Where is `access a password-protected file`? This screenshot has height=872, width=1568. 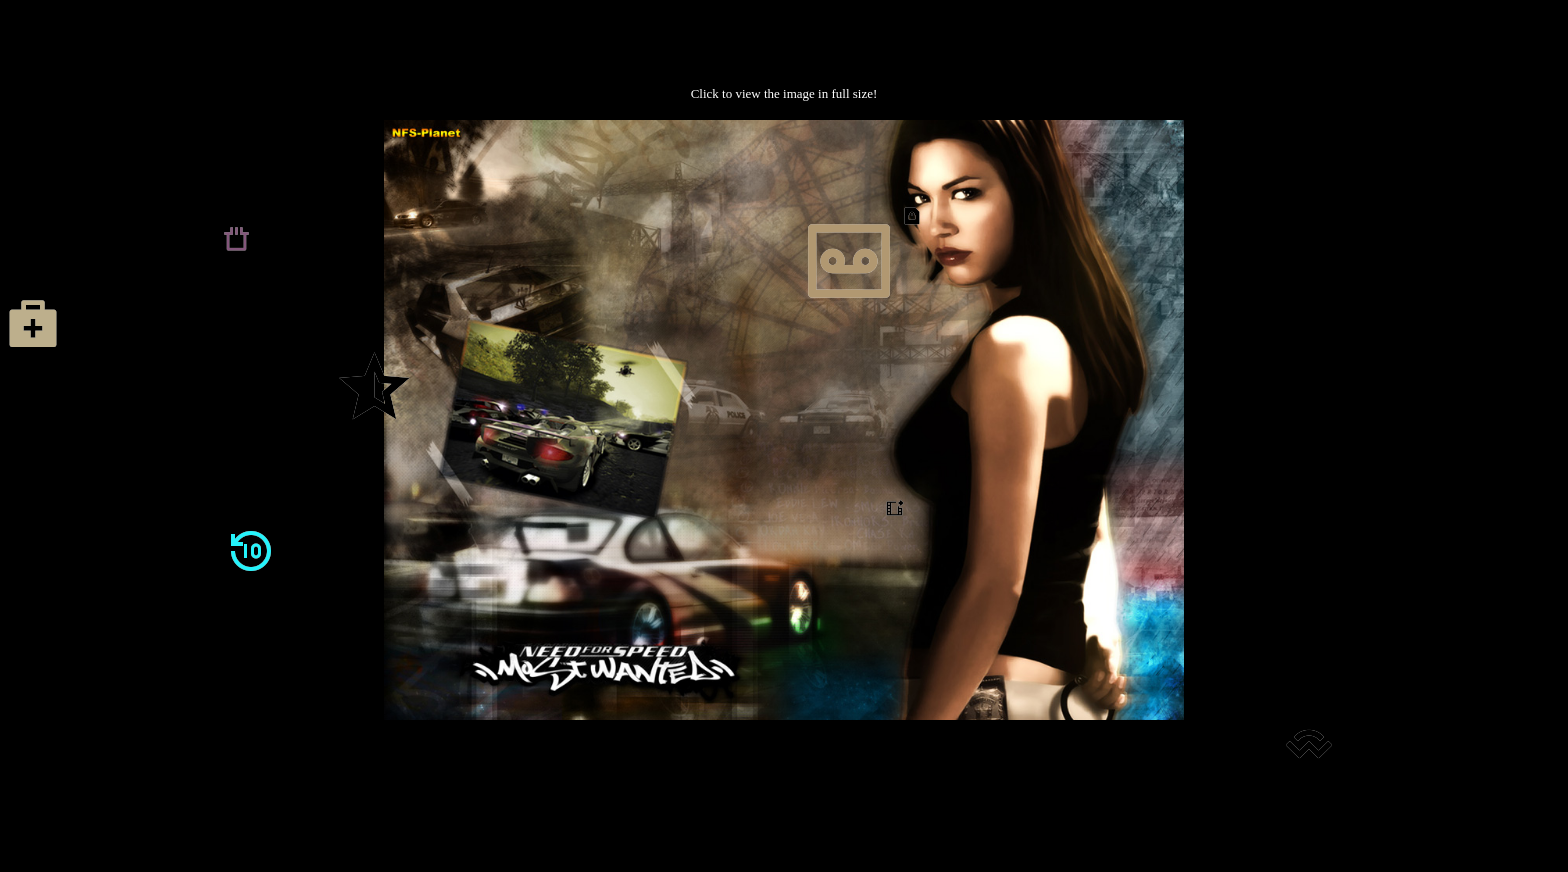 access a password-protected file is located at coordinates (912, 216).